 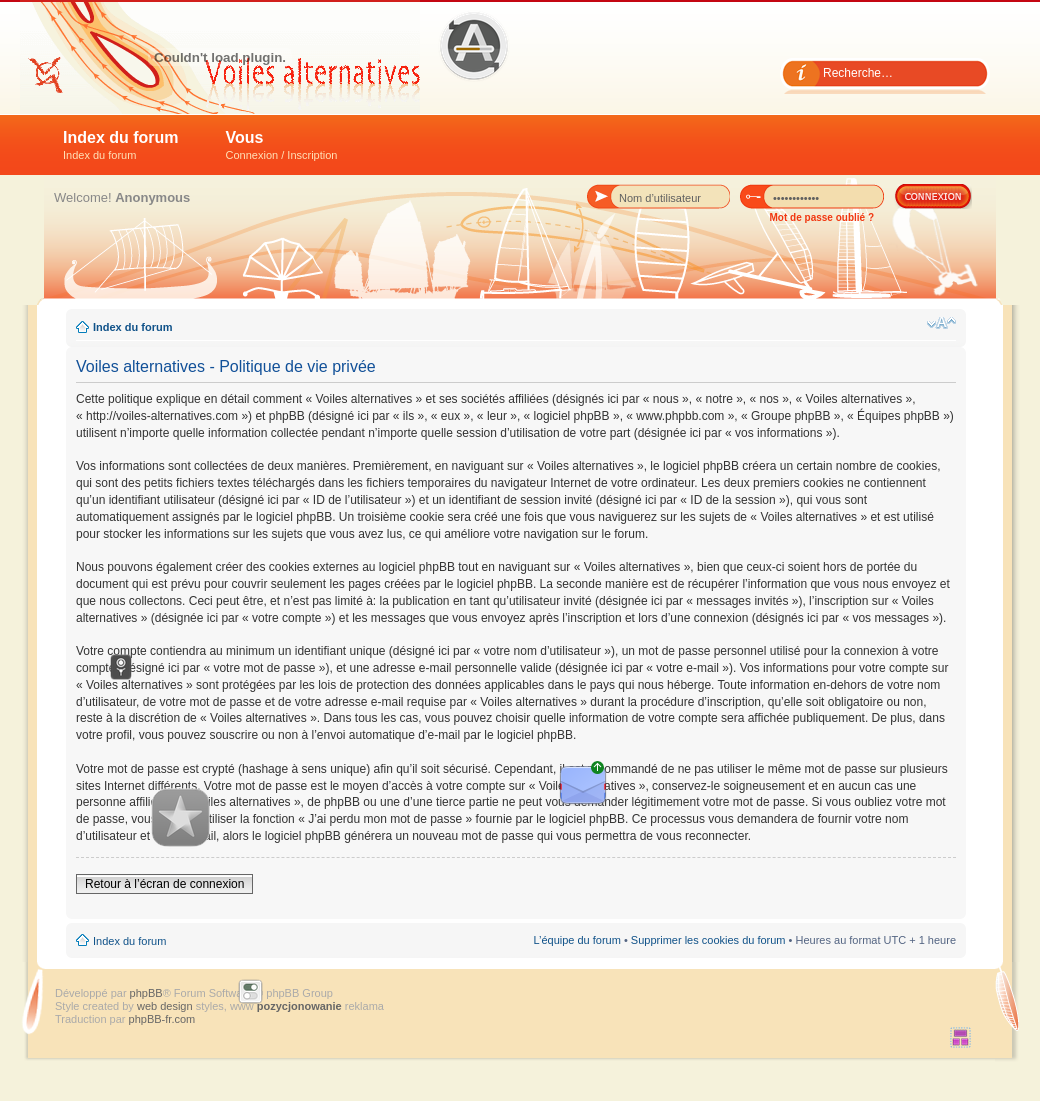 What do you see at coordinates (121, 667) in the screenshot?
I see `archive selected email messages` at bounding box center [121, 667].